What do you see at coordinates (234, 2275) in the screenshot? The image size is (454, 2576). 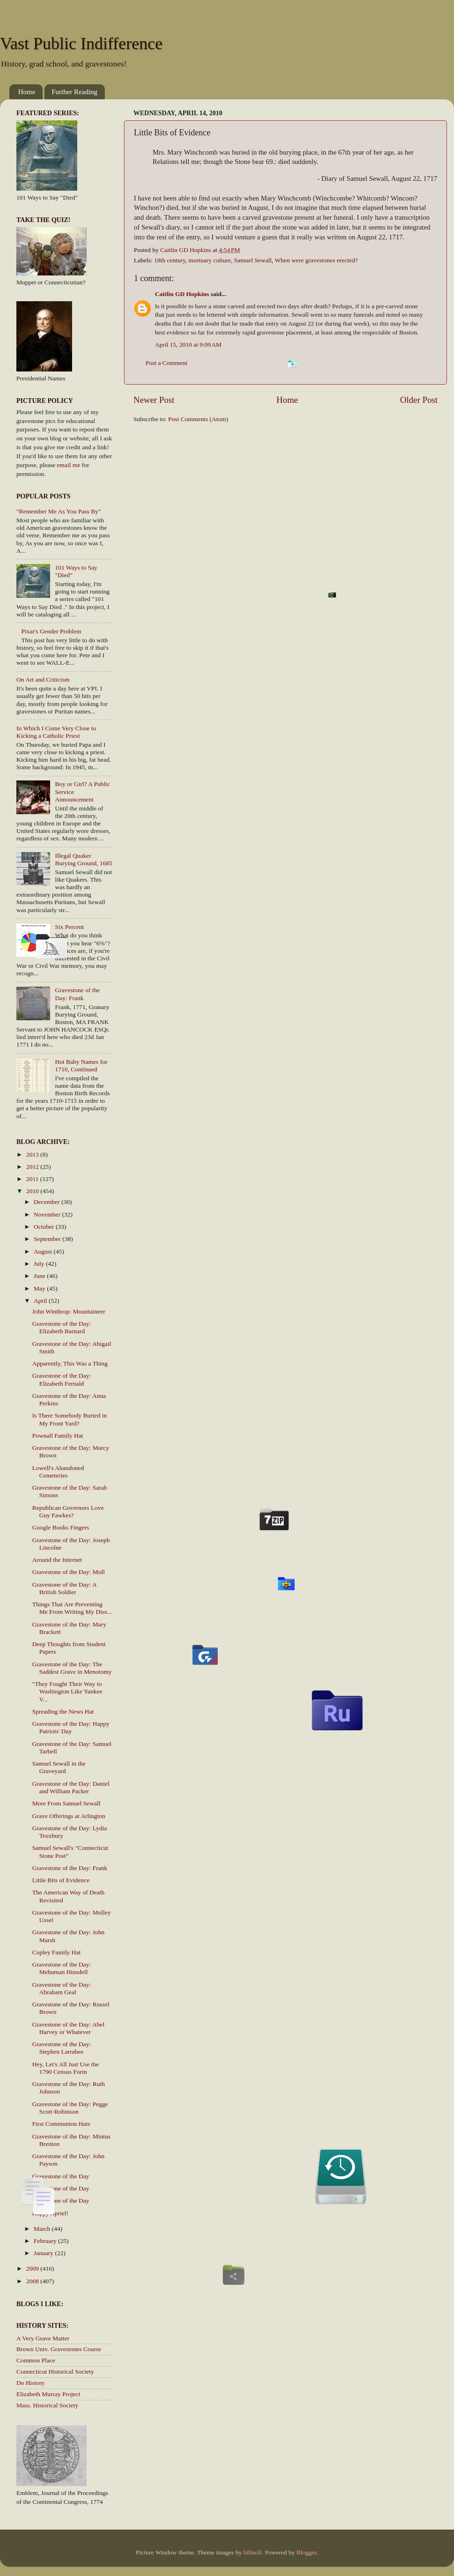 I see `open your public shared folder` at bounding box center [234, 2275].